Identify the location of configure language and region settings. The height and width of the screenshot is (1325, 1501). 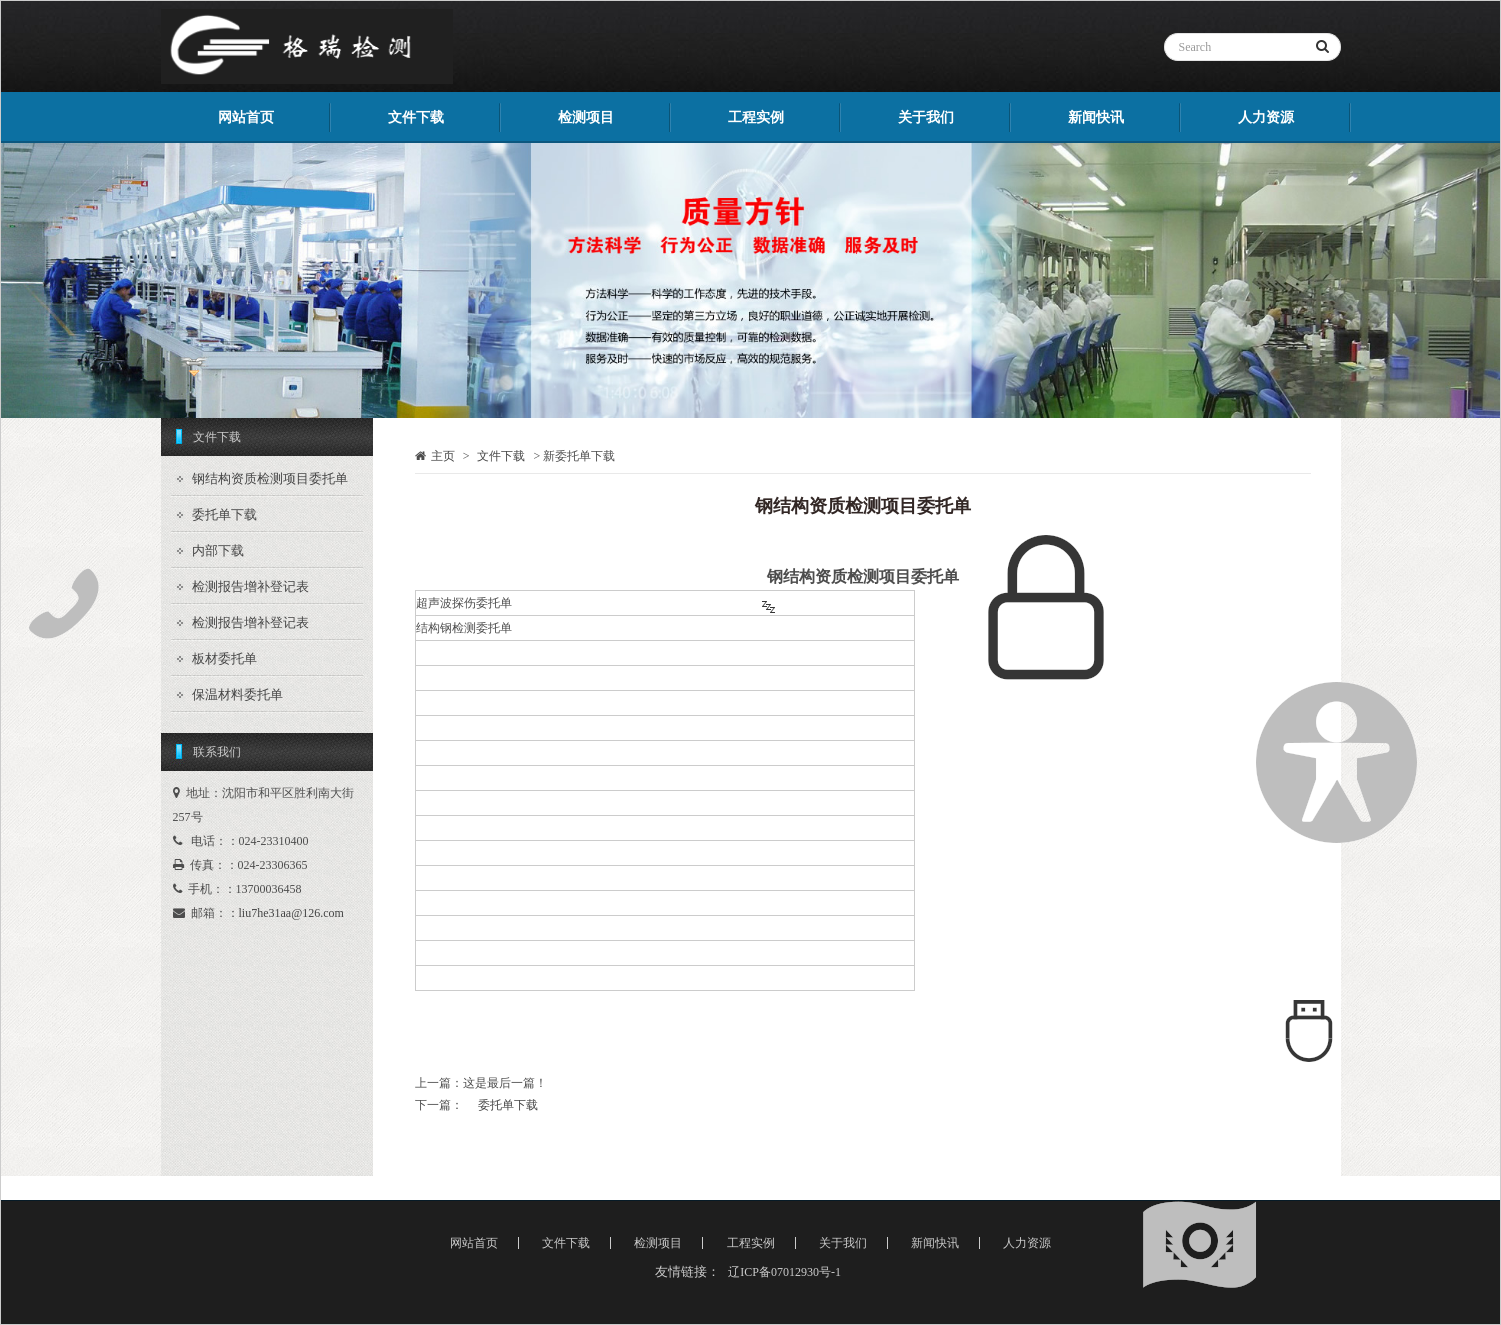
(1203, 1245).